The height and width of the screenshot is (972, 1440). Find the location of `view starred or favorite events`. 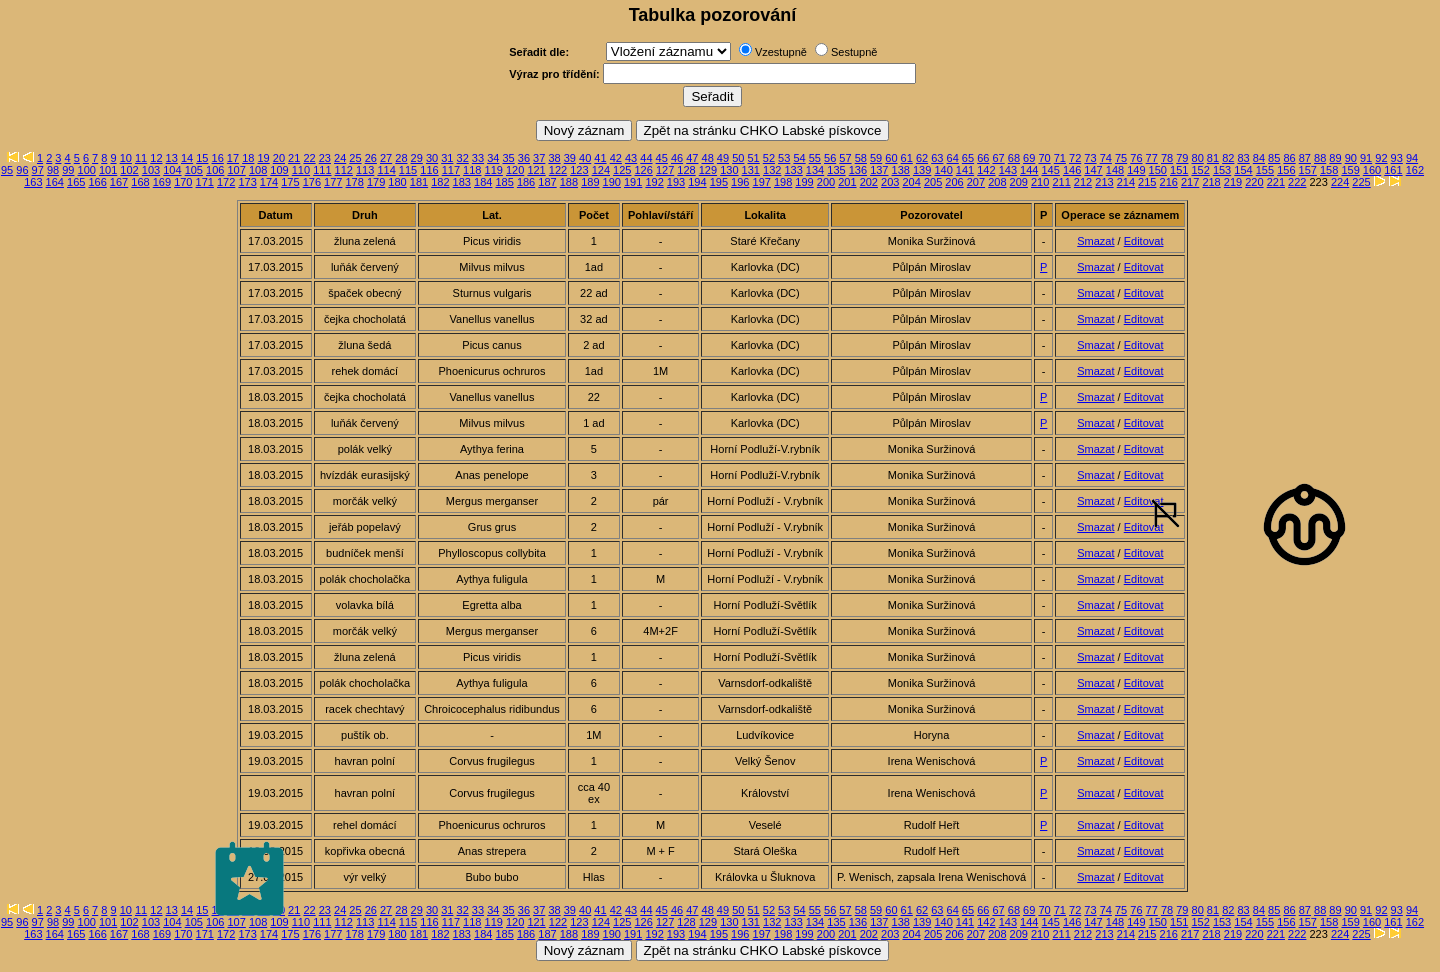

view starred or favorite events is located at coordinates (249, 881).